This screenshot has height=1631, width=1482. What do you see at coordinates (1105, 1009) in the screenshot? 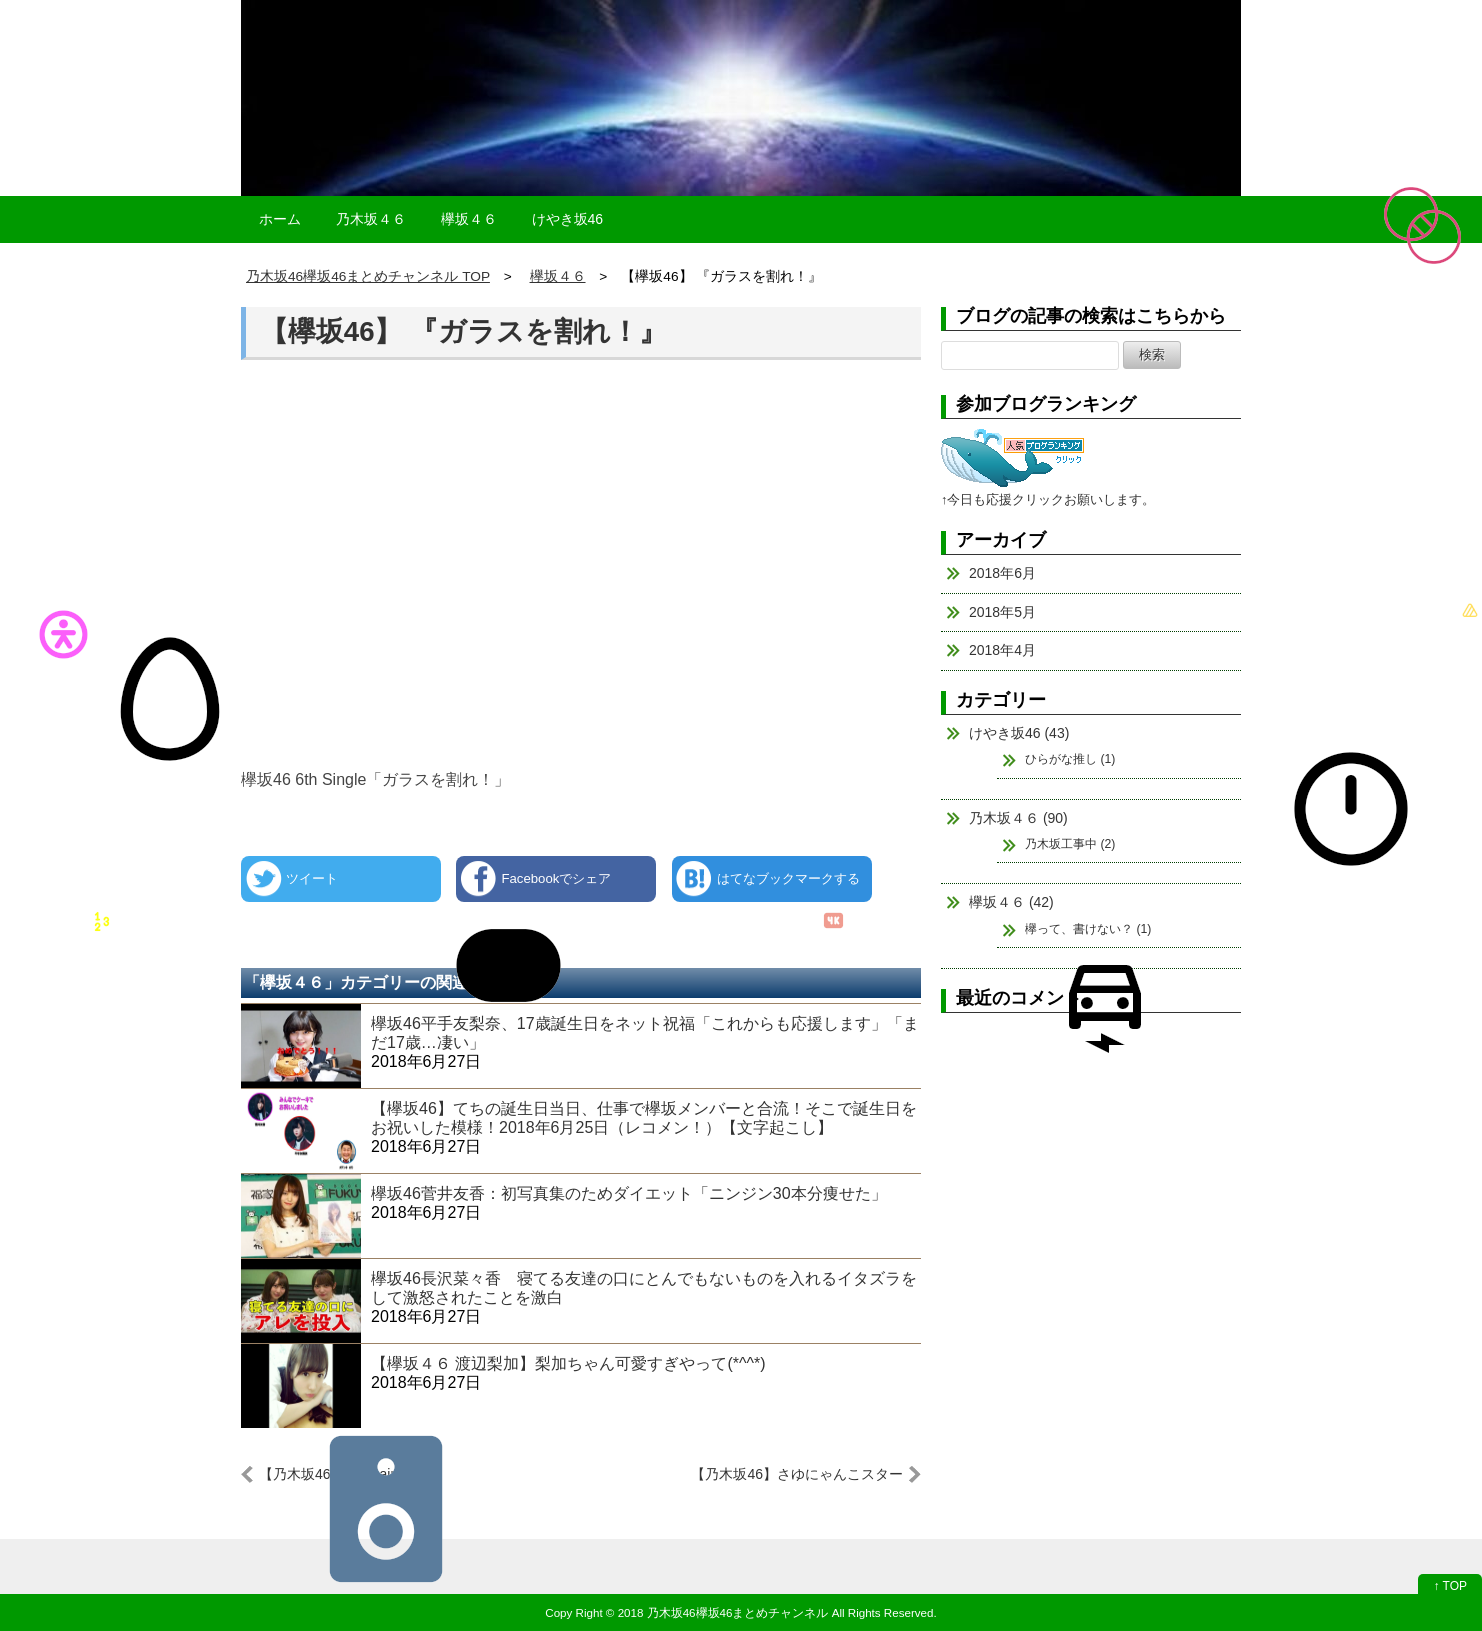
I see `find nearby electric vehicle charging stations` at bounding box center [1105, 1009].